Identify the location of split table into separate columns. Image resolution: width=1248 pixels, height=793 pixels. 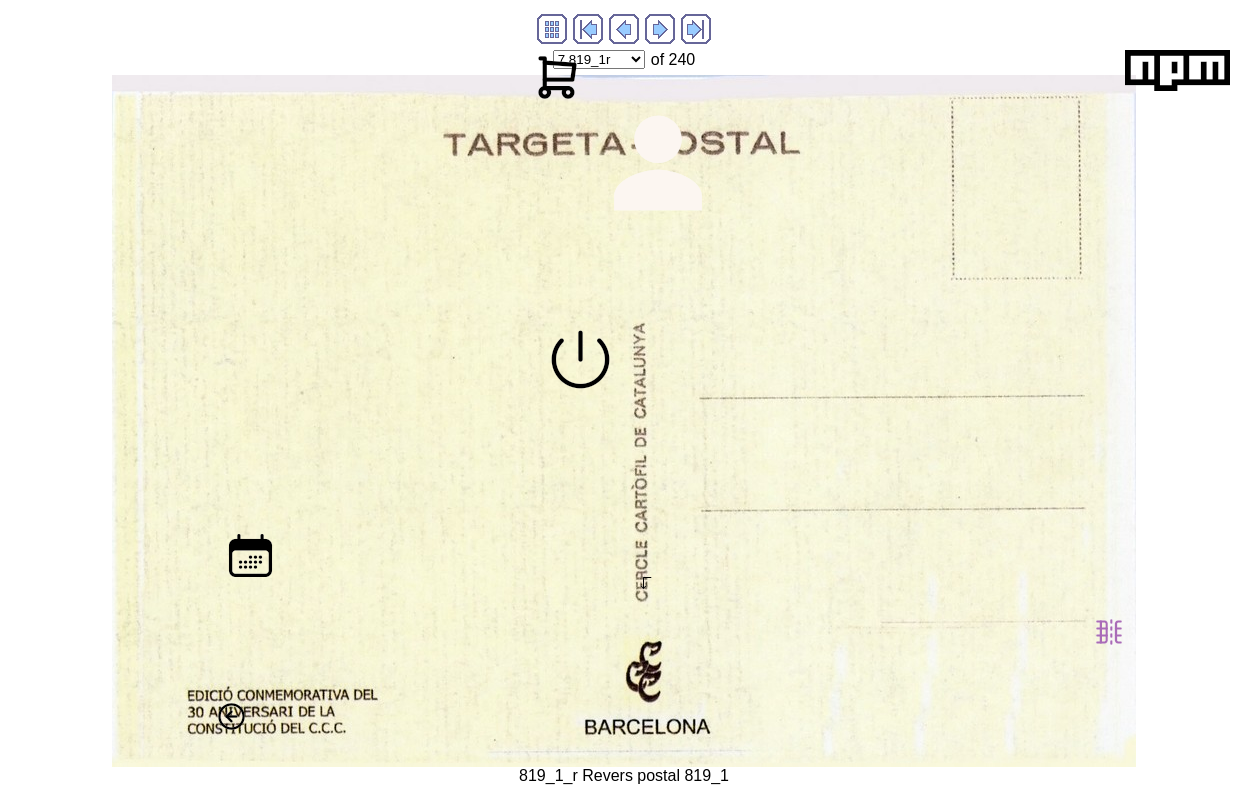
(1109, 632).